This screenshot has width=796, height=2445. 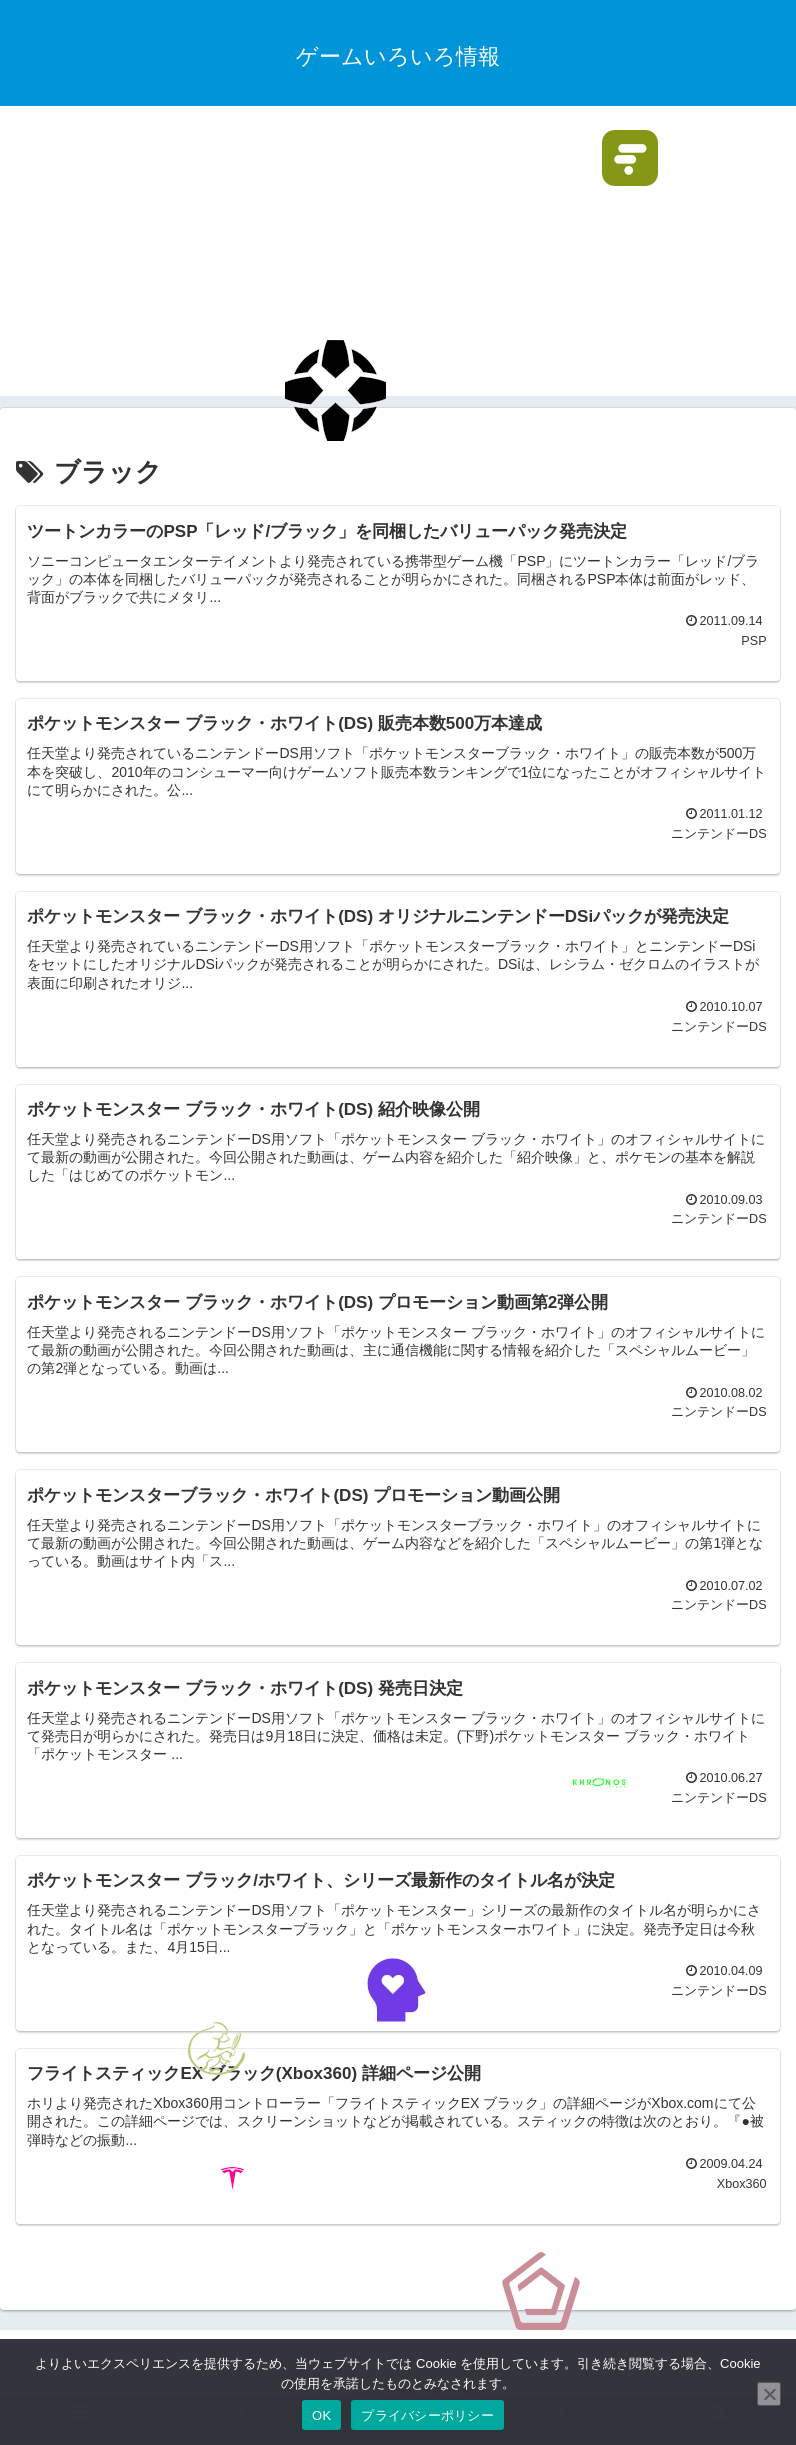 What do you see at coordinates (630, 158) in the screenshot?
I see `open the Folo app` at bounding box center [630, 158].